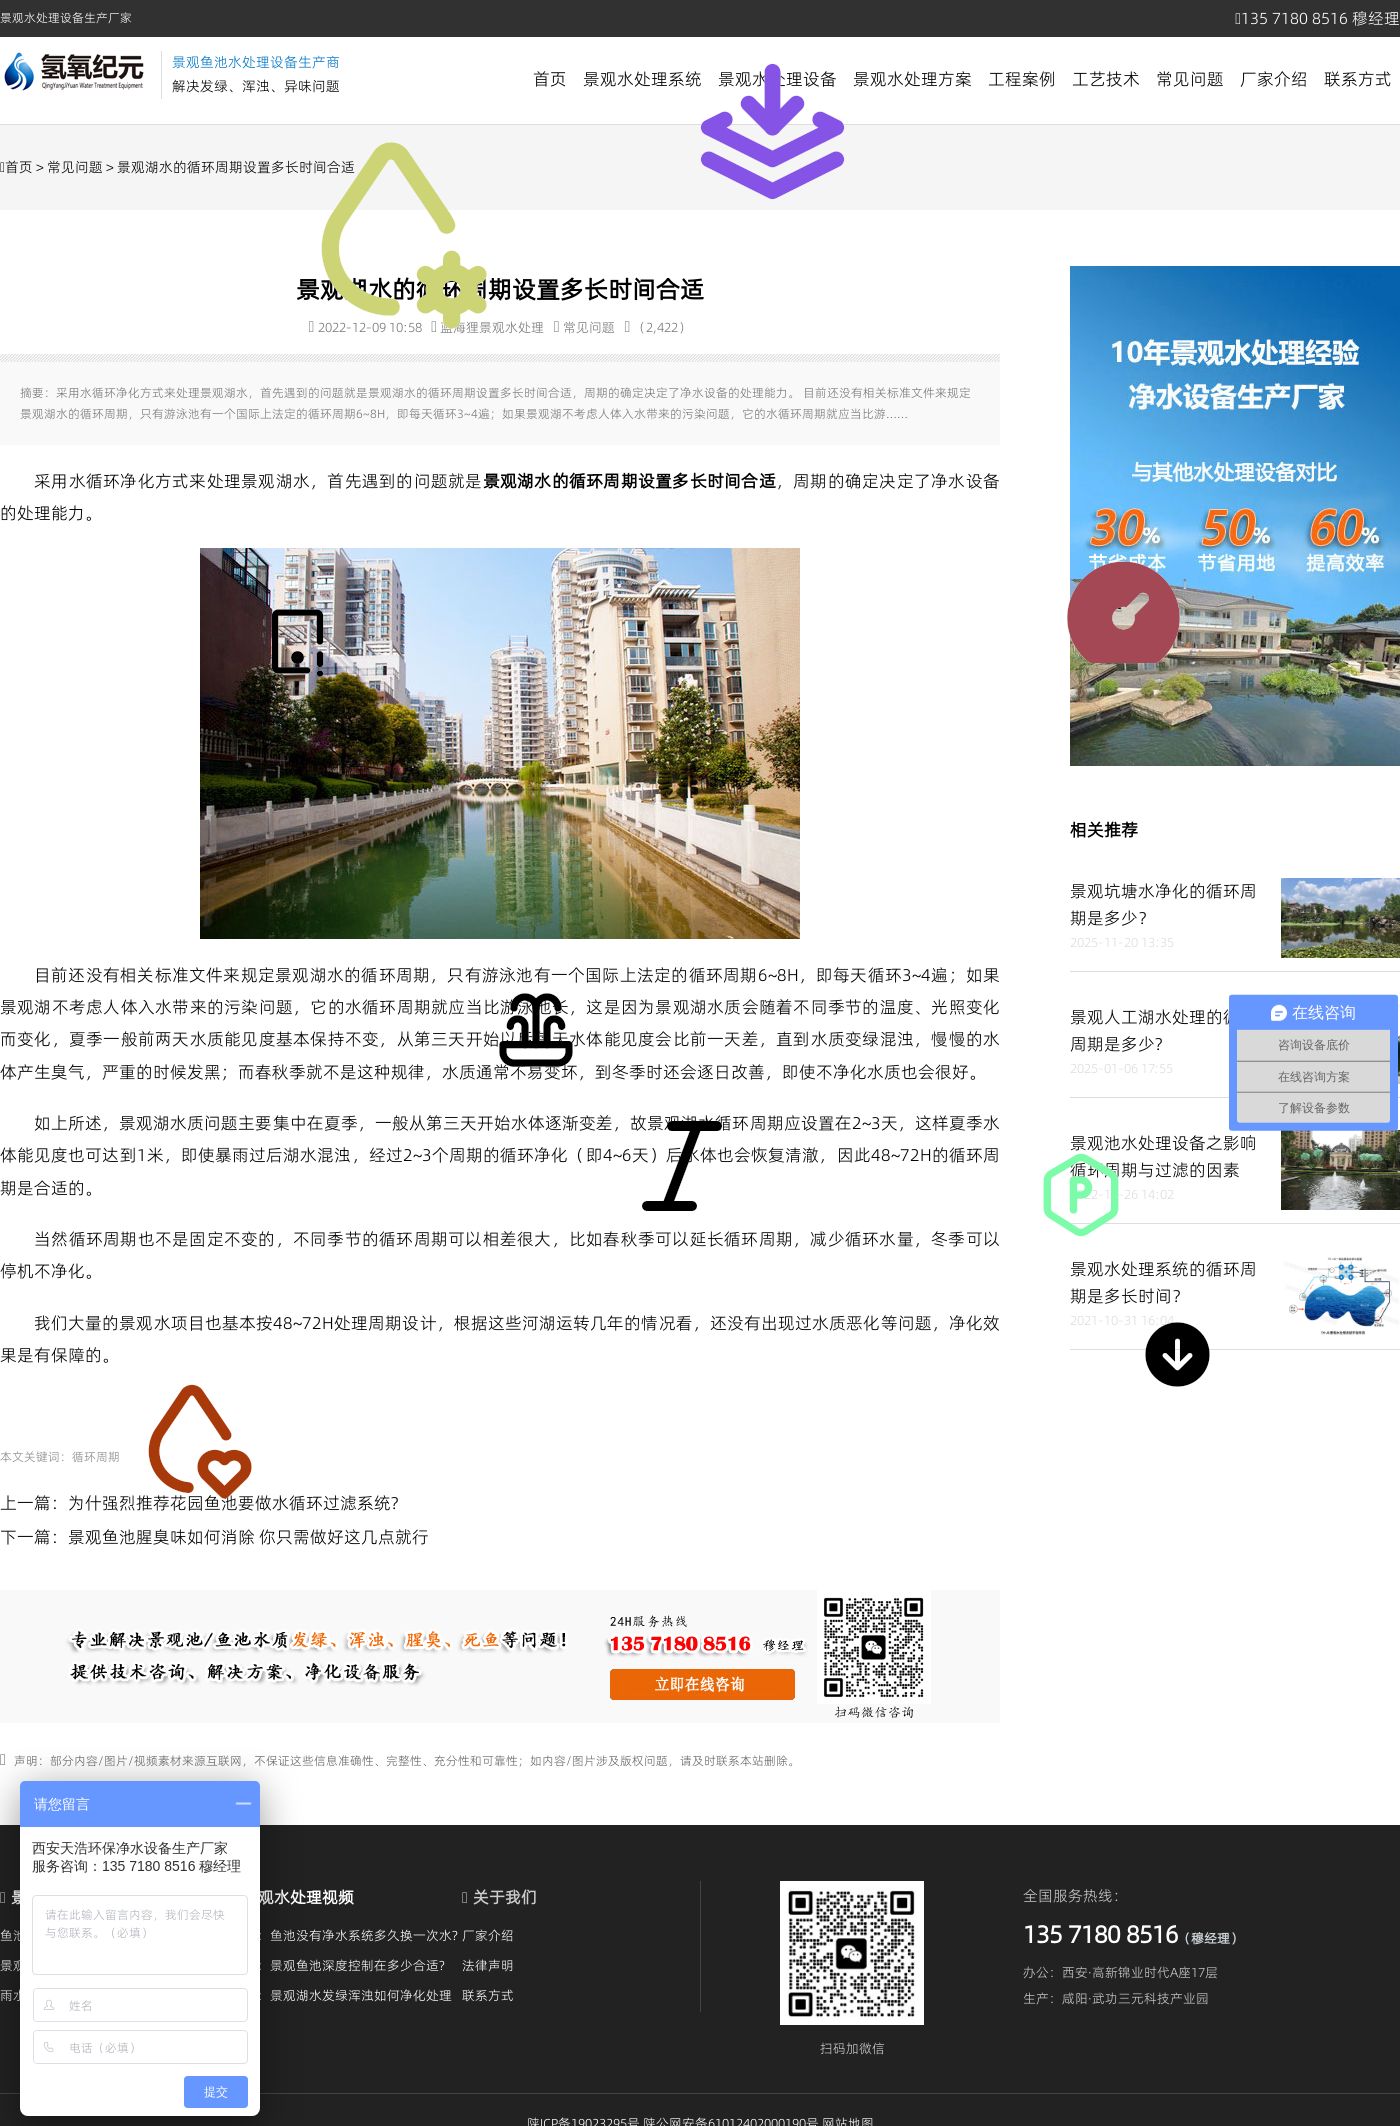  Describe the element at coordinates (536, 1030) in the screenshot. I see `locate nearby fountains or water features` at that location.